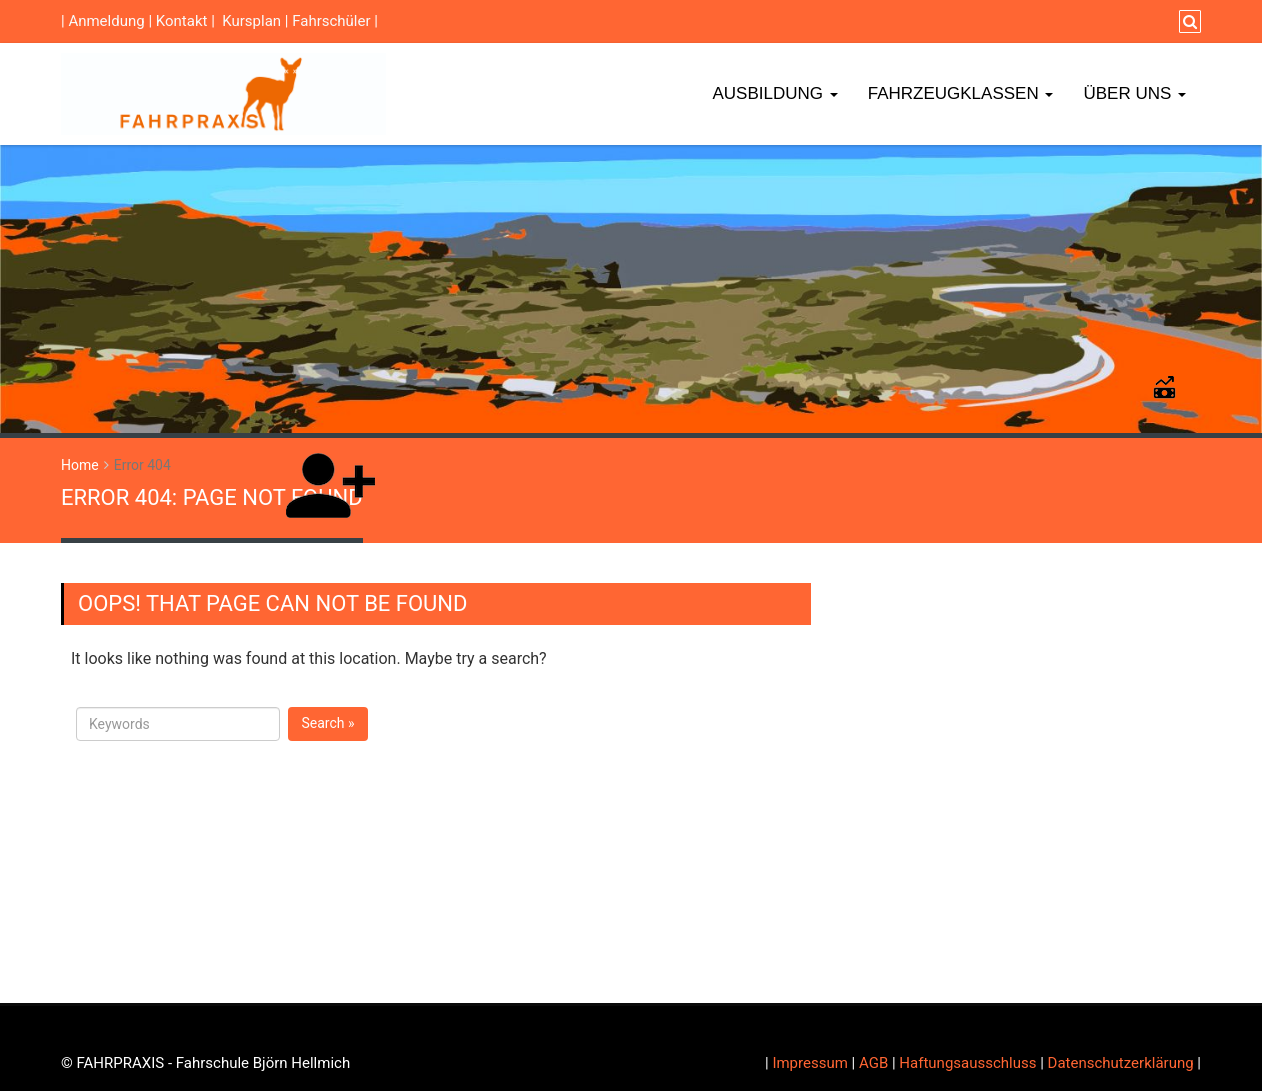 The height and width of the screenshot is (1091, 1262). What do you see at coordinates (330, 485) in the screenshot?
I see `add a new contact or friend` at bounding box center [330, 485].